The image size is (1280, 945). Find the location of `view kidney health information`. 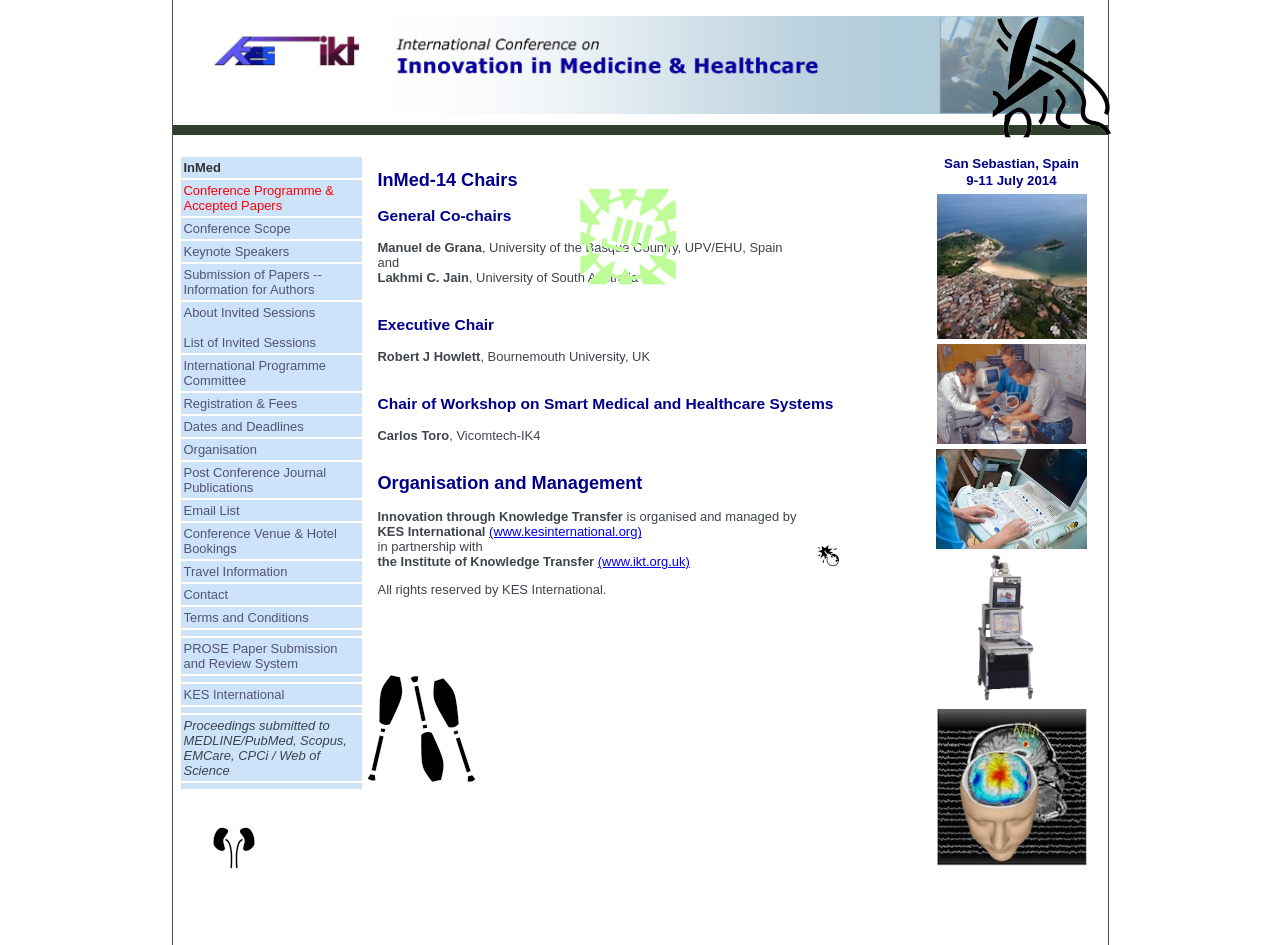

view kidney health information is located at coordinates (234, 848).